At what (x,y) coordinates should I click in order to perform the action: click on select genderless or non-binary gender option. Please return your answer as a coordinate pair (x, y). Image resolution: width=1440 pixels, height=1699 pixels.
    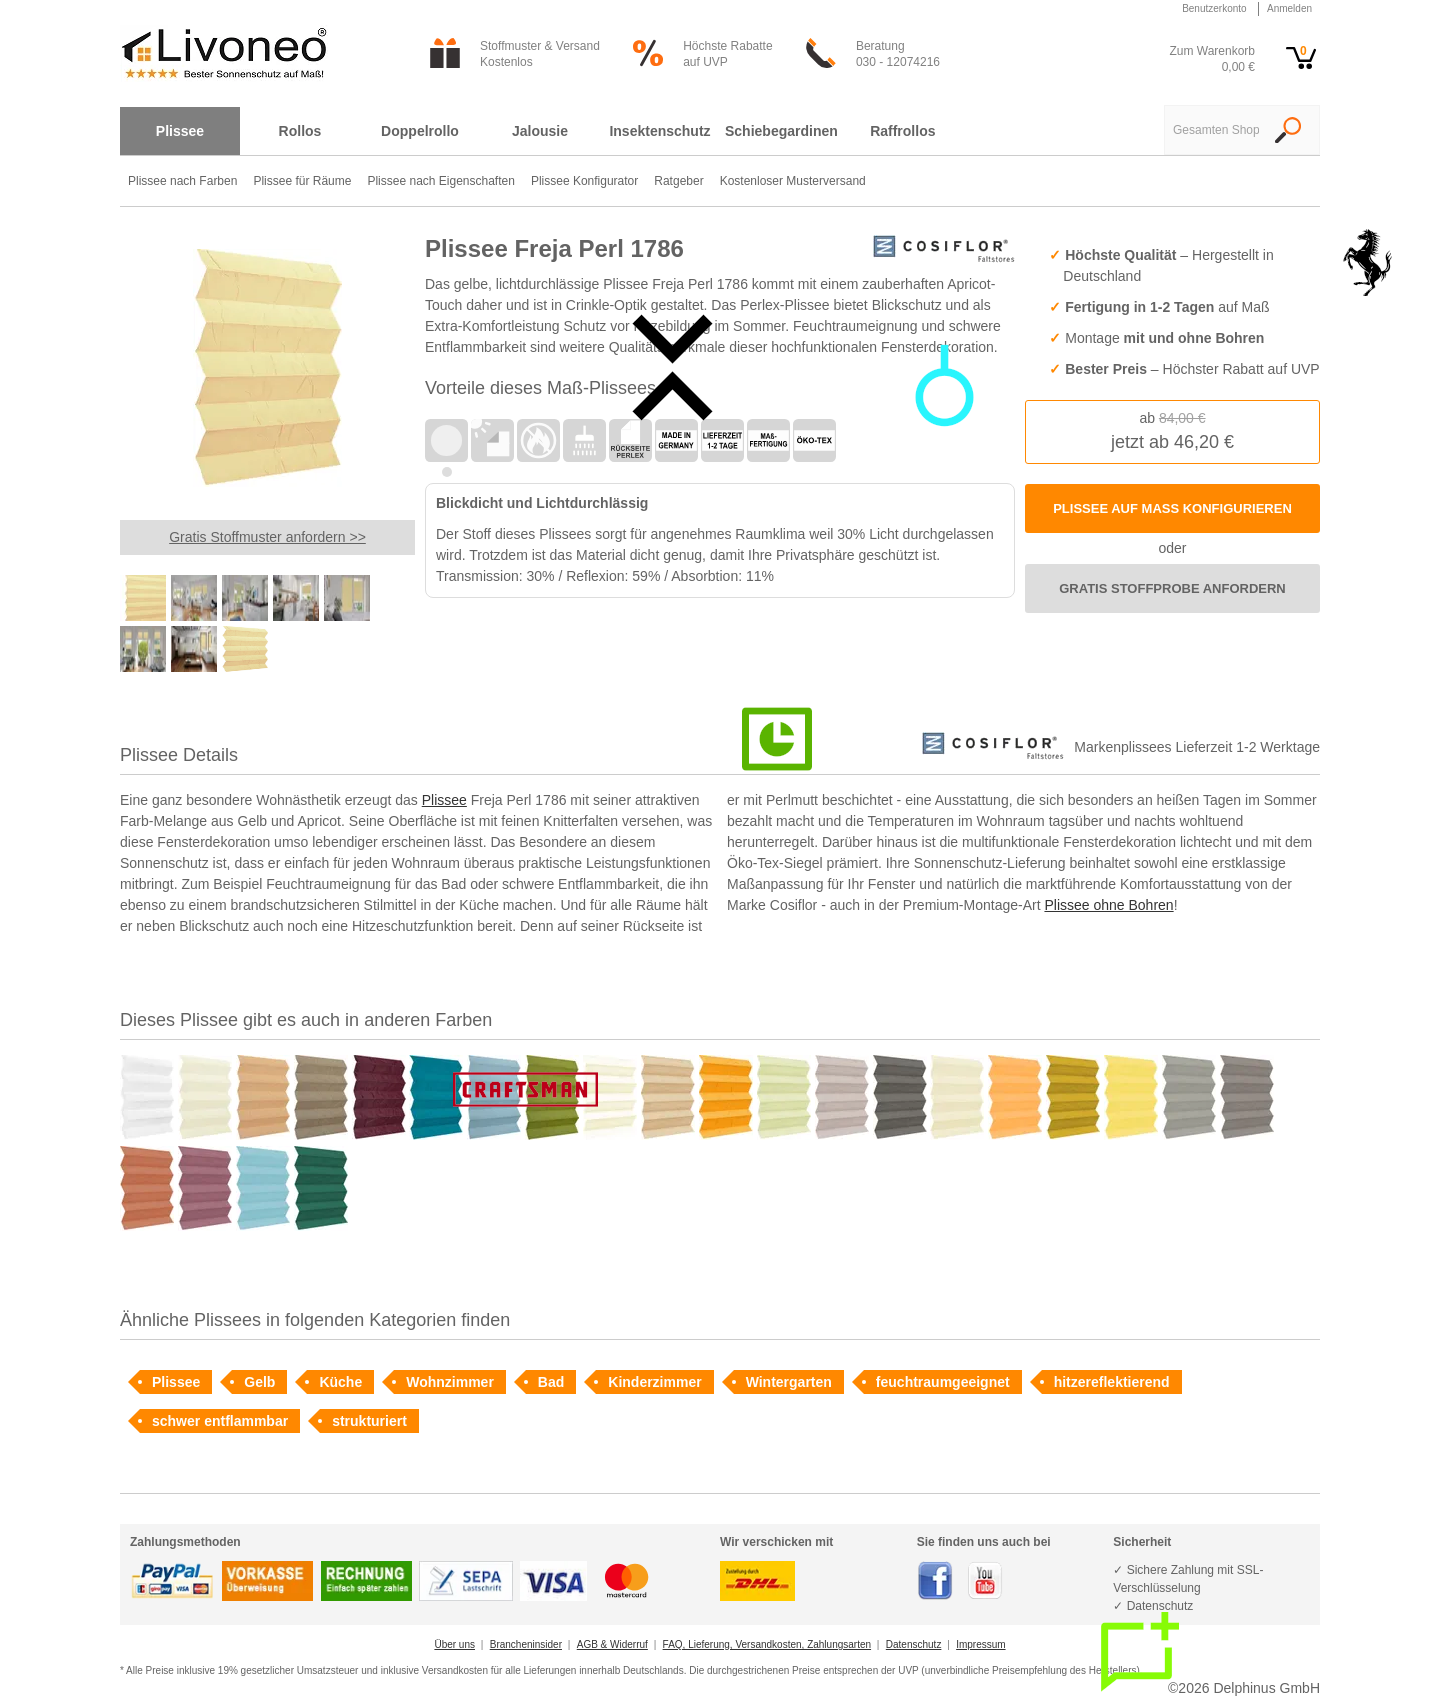
    Looking at the image, I should click on (944, 387).